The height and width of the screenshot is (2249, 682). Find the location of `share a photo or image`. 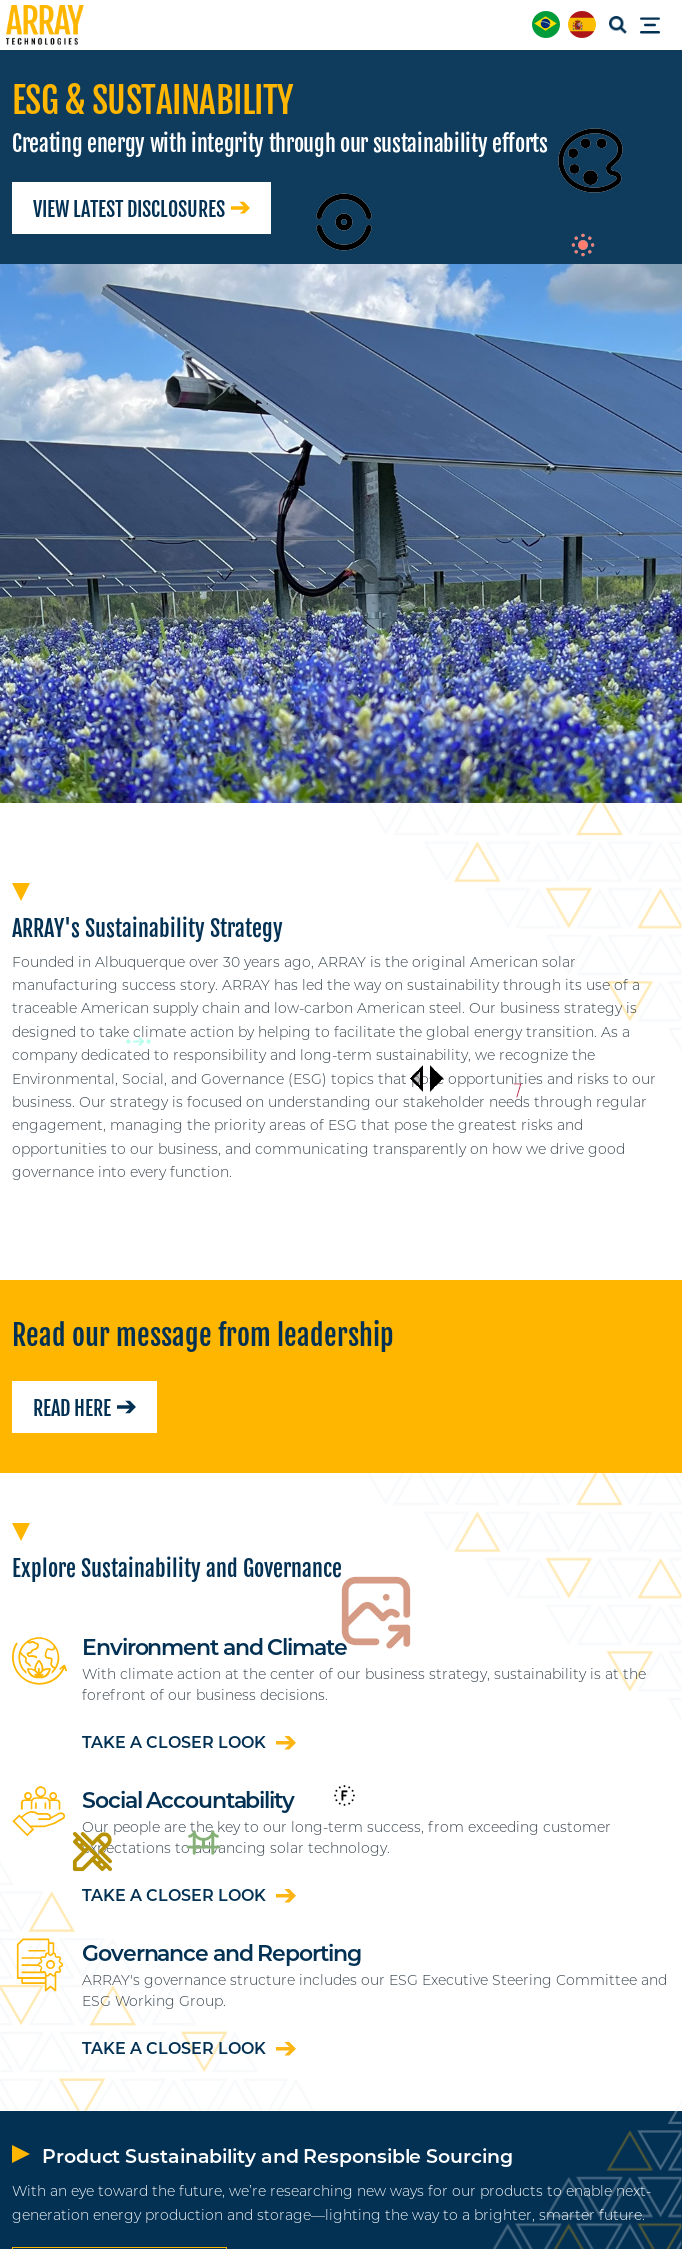

share a photo or image is located at coordinates (376, 1611).